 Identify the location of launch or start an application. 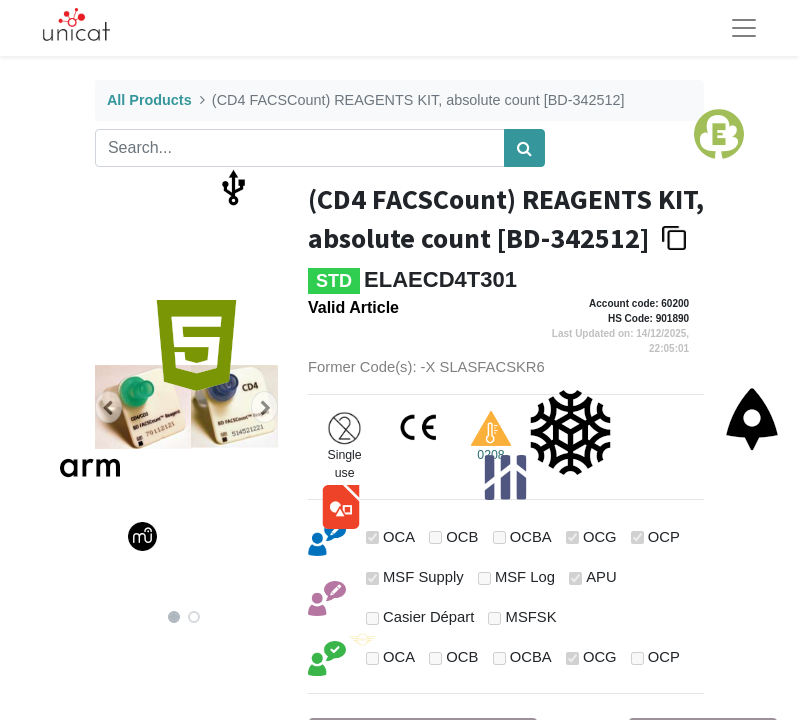
(752, 418).